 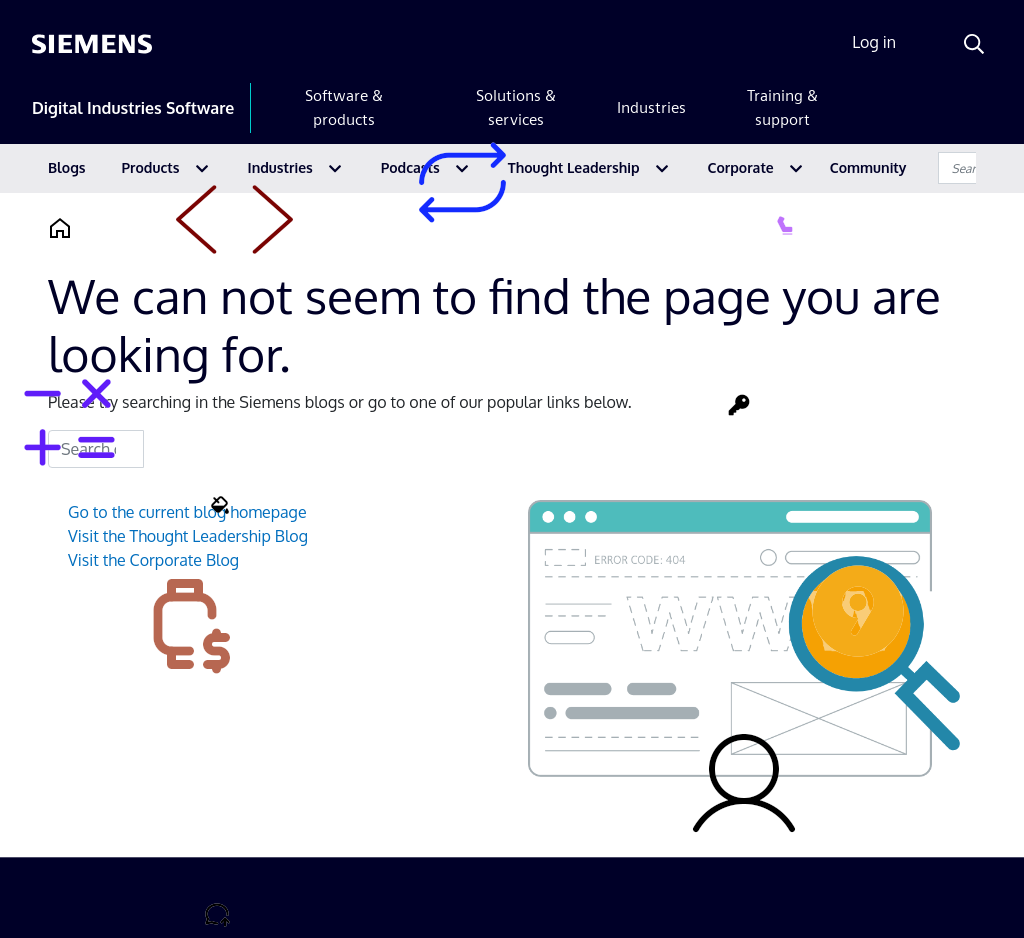 What do you see at coordinates (185, 624) in the screenshot?
I see `view payment or finance features on your smartwatch` at bounding box center [185, 624].